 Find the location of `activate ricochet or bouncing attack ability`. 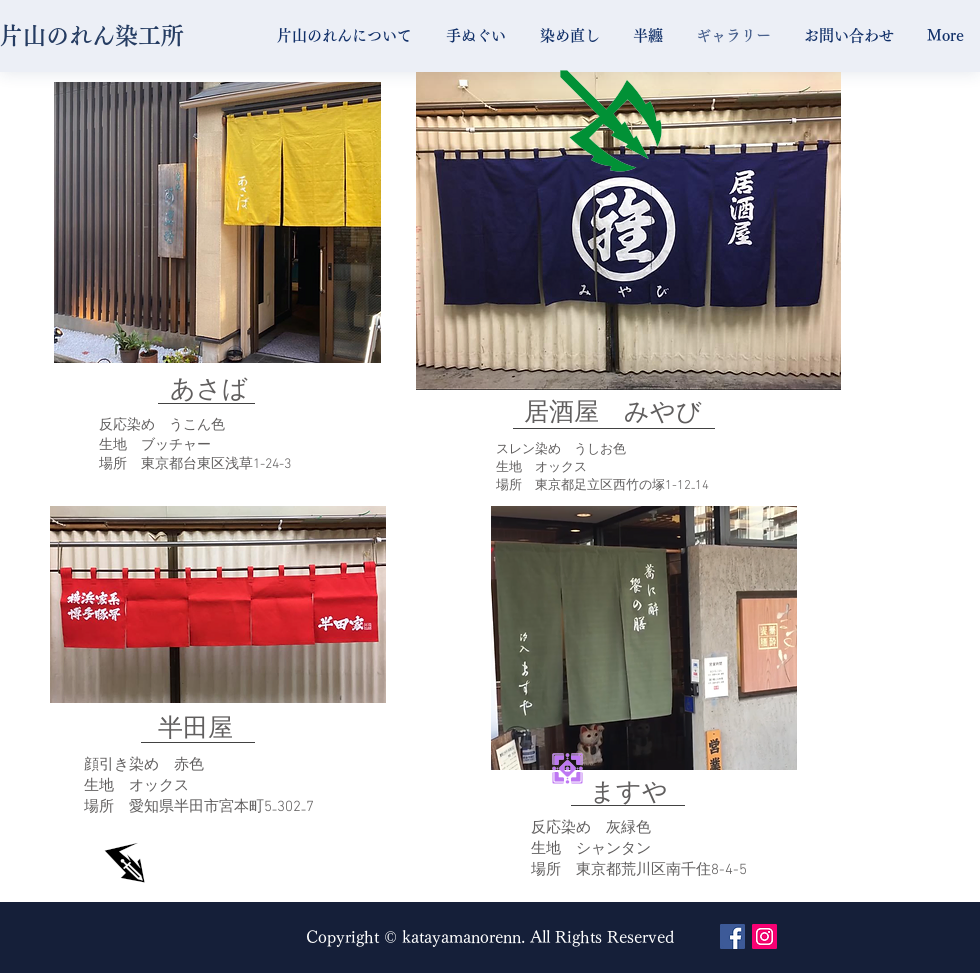

activate ricochet or bouncing attack ability is located at coordinates (124, 862).